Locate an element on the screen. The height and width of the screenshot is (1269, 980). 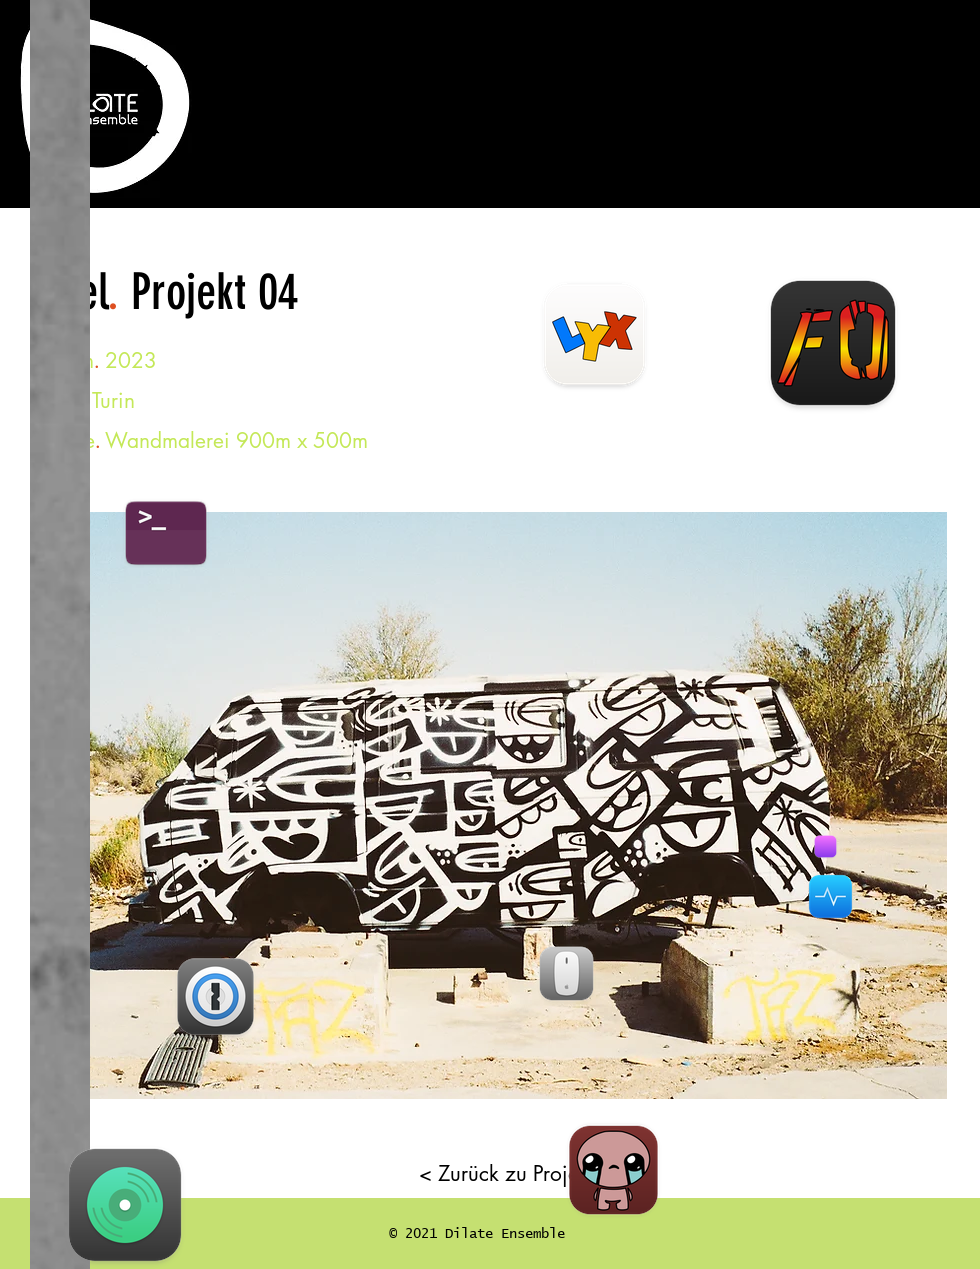
open terminal application is located at coordinates (166, 533).